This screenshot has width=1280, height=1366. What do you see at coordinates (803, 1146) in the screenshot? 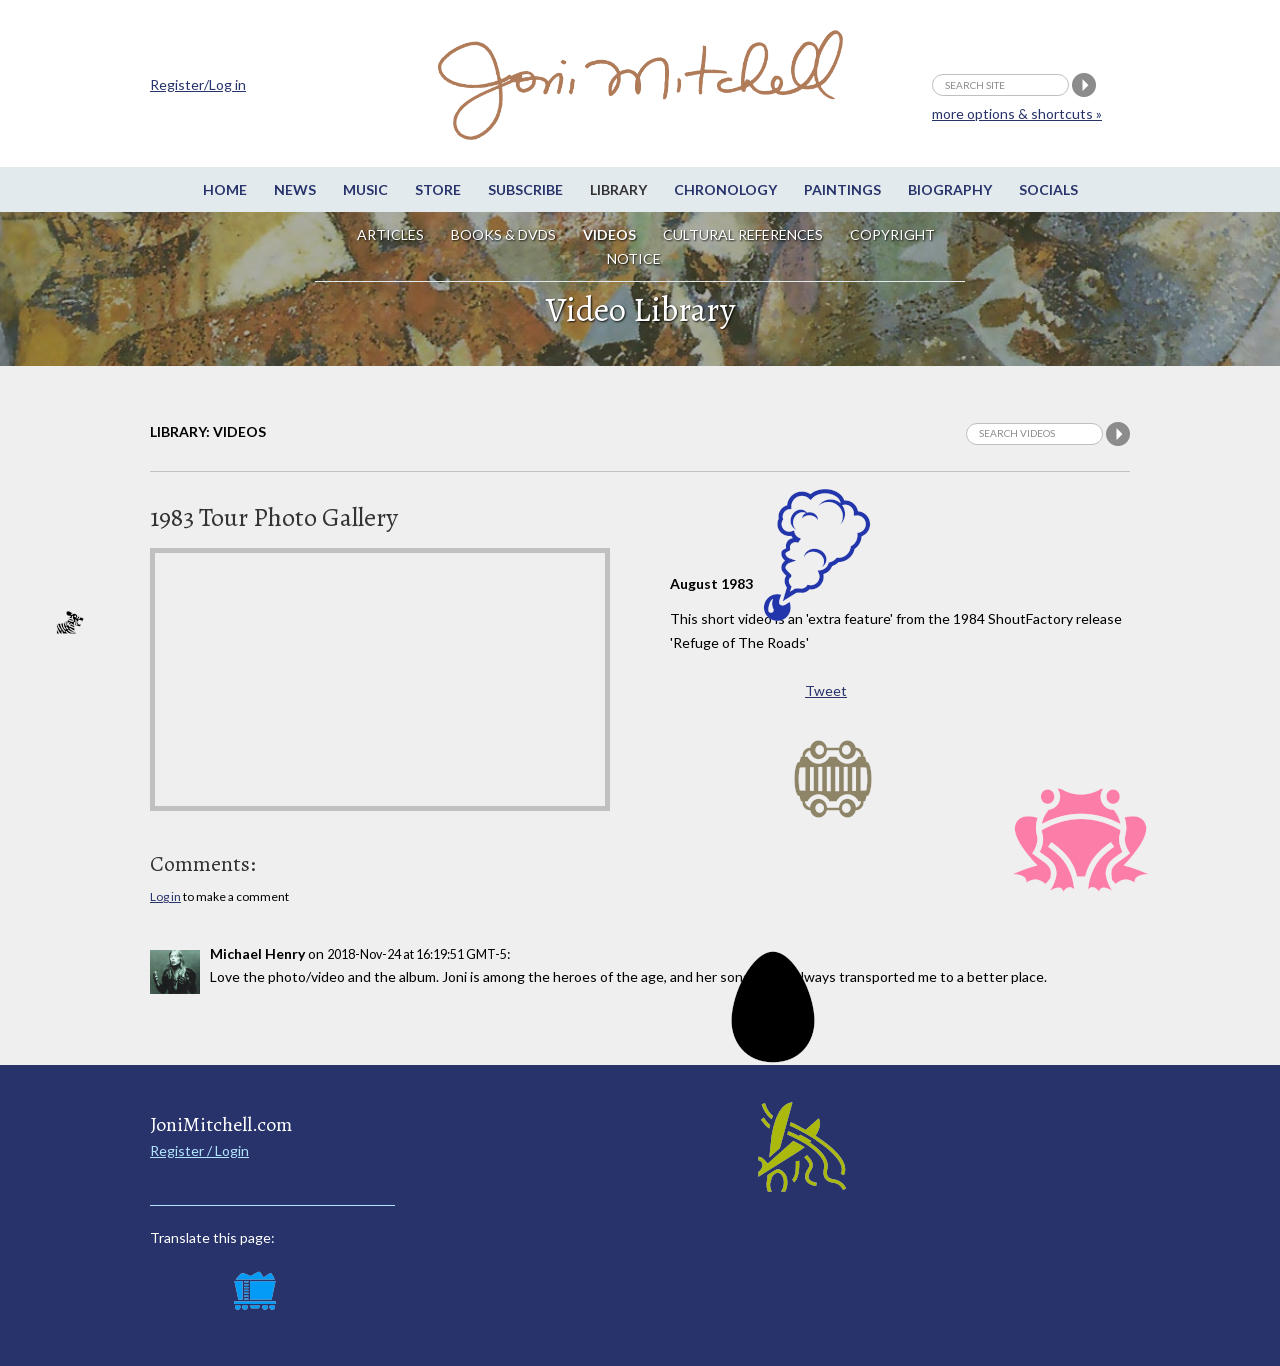
I see `cut or trim hair` at bounding box center [803, 1146].